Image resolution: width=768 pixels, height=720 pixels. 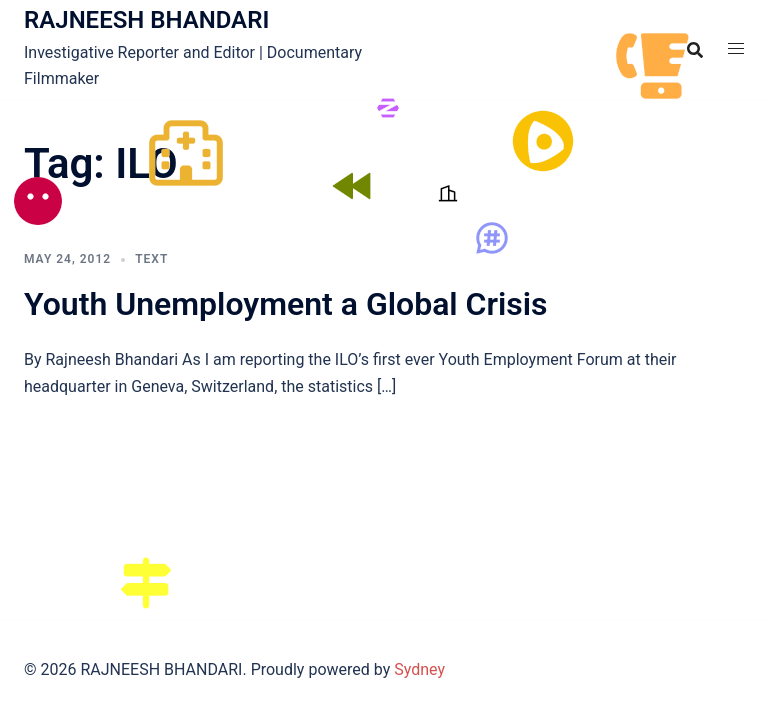 What do you see at coordinates (353, 186) in the screenshot?
I see `rewind or skip backward in media playback` at bounding box center [353, 186].